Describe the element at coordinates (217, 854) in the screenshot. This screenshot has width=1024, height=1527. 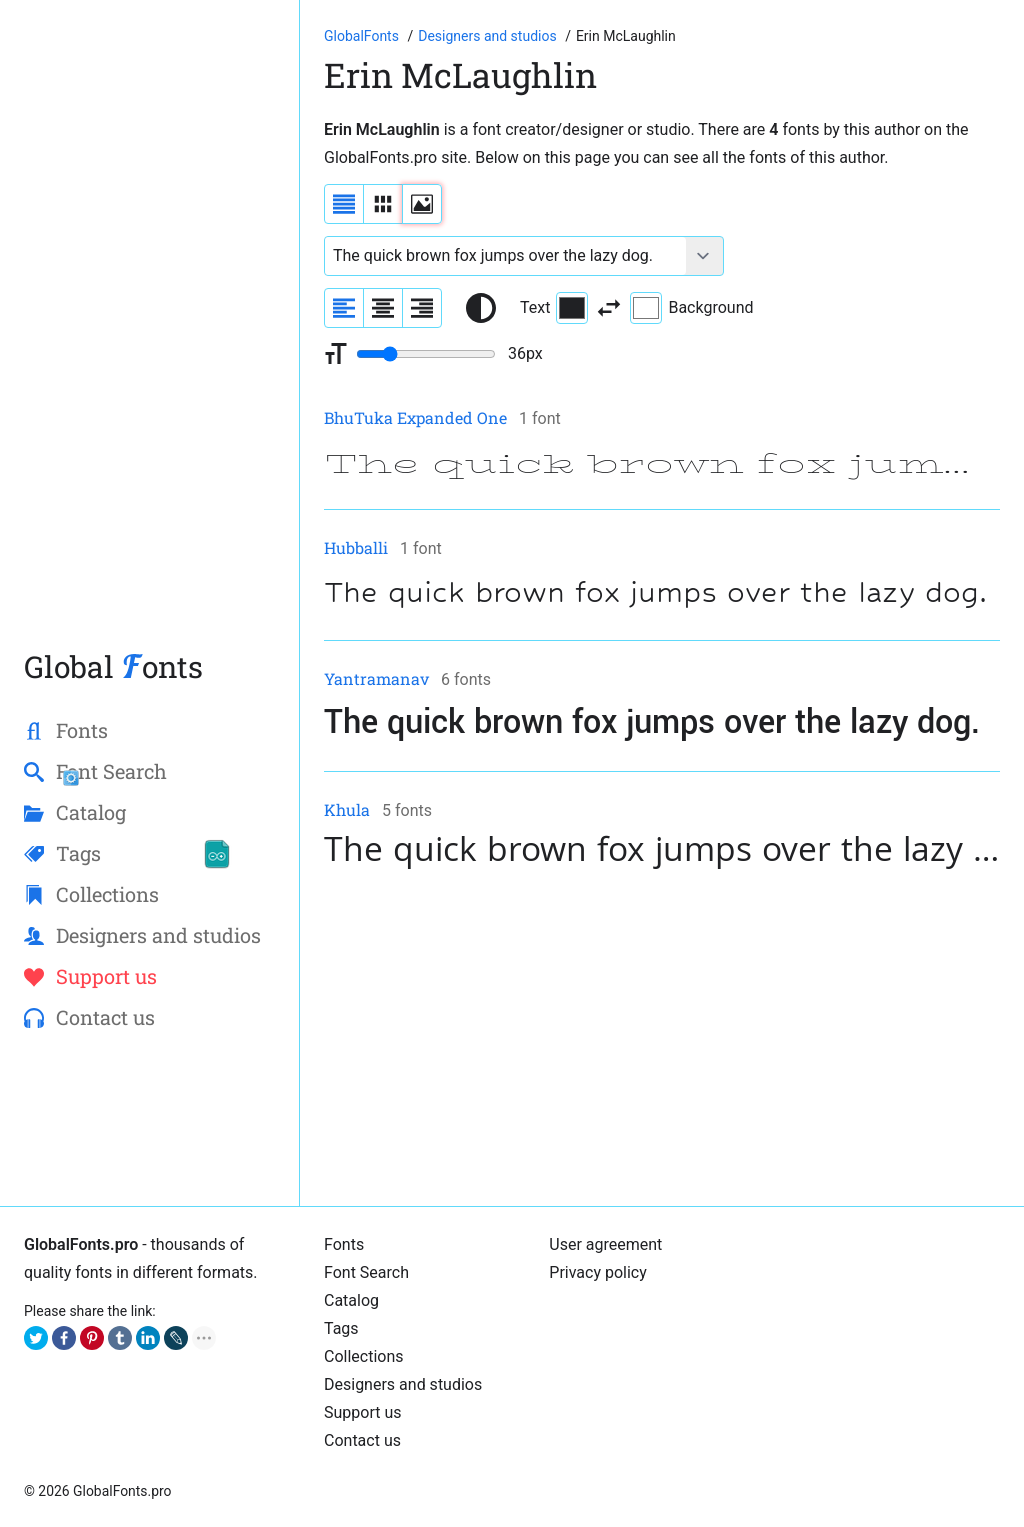
I see `an arduino source code file` at that location.